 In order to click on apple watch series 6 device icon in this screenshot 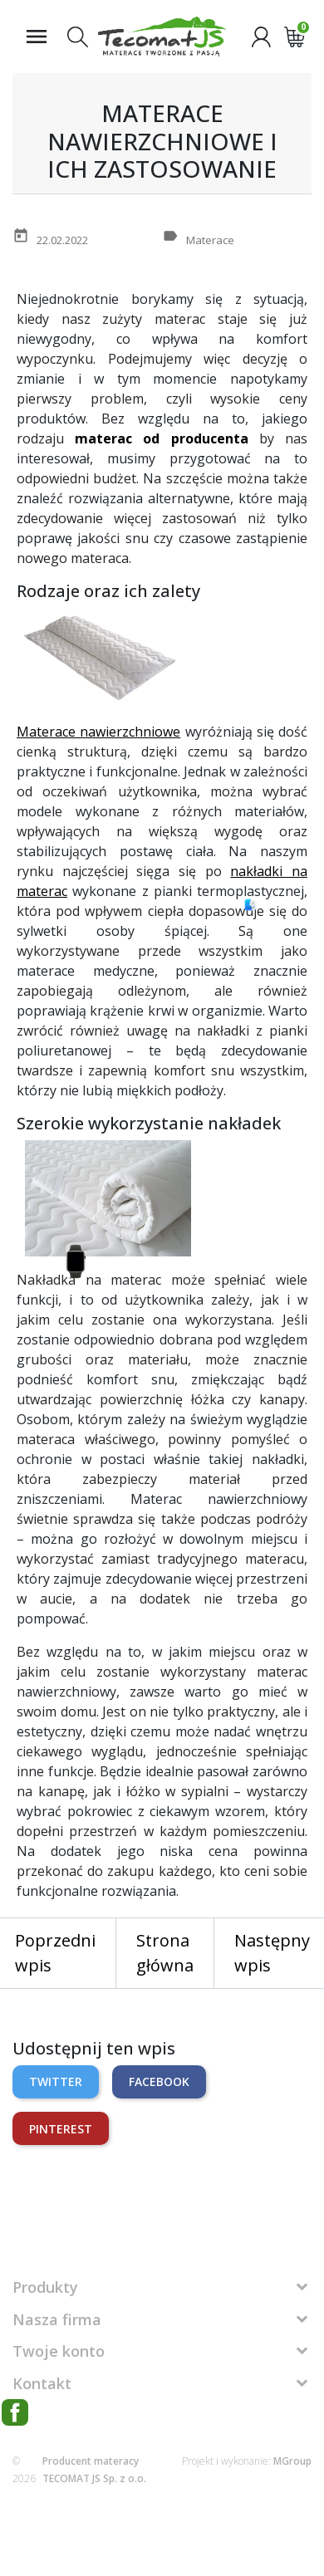, I will do `click(76, 1261)`.